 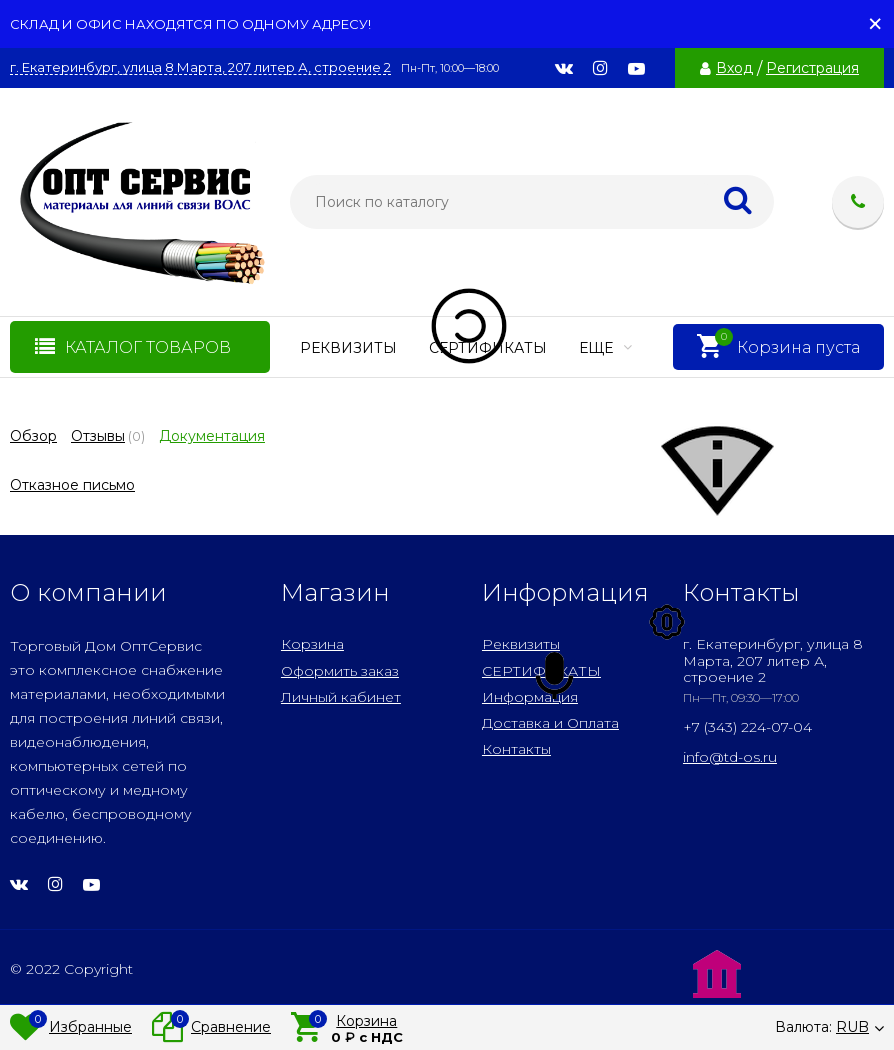 I want to click on tap to start voice input, so click(x=554, y=675).